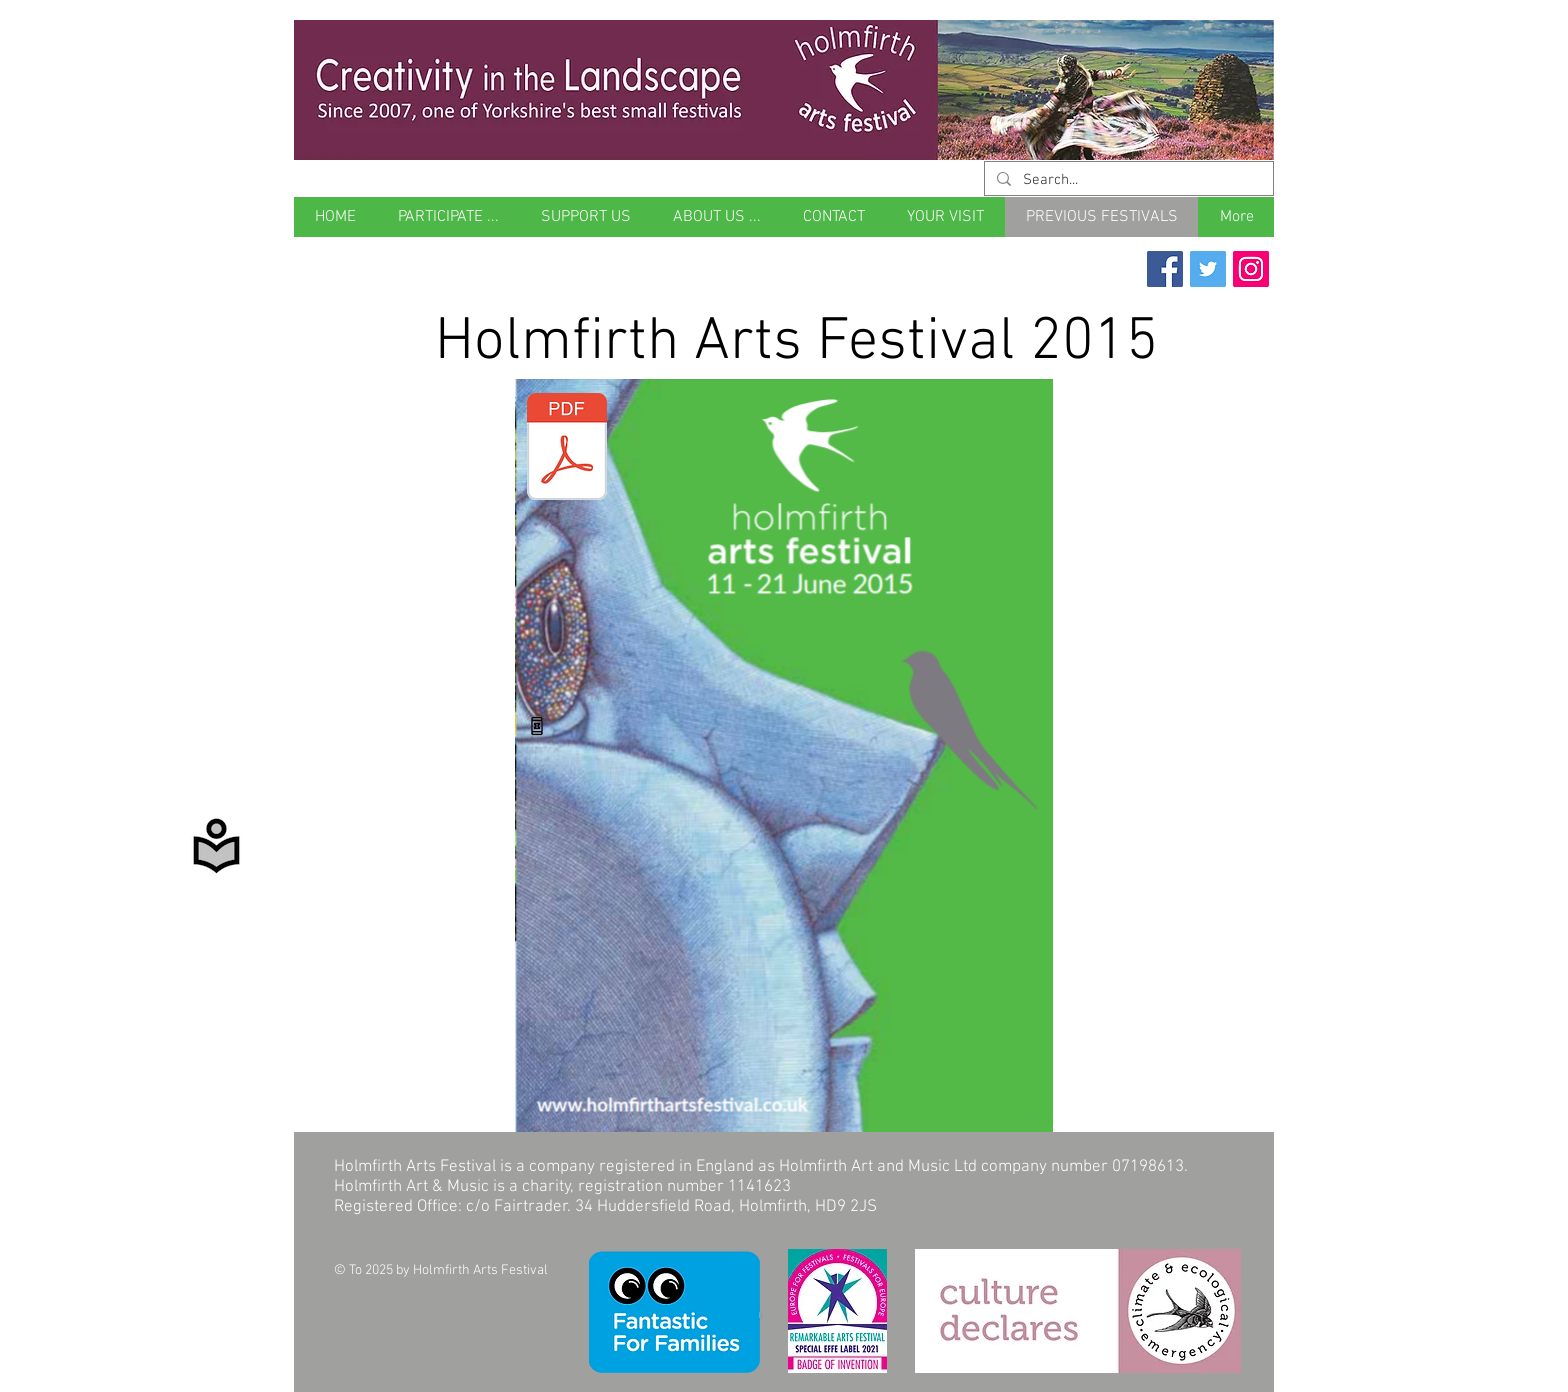 The image size is (1568, 1392). Describe the element at coordinates (216, 846) in the screenshot. I see `access local library or reading resources` at that location.